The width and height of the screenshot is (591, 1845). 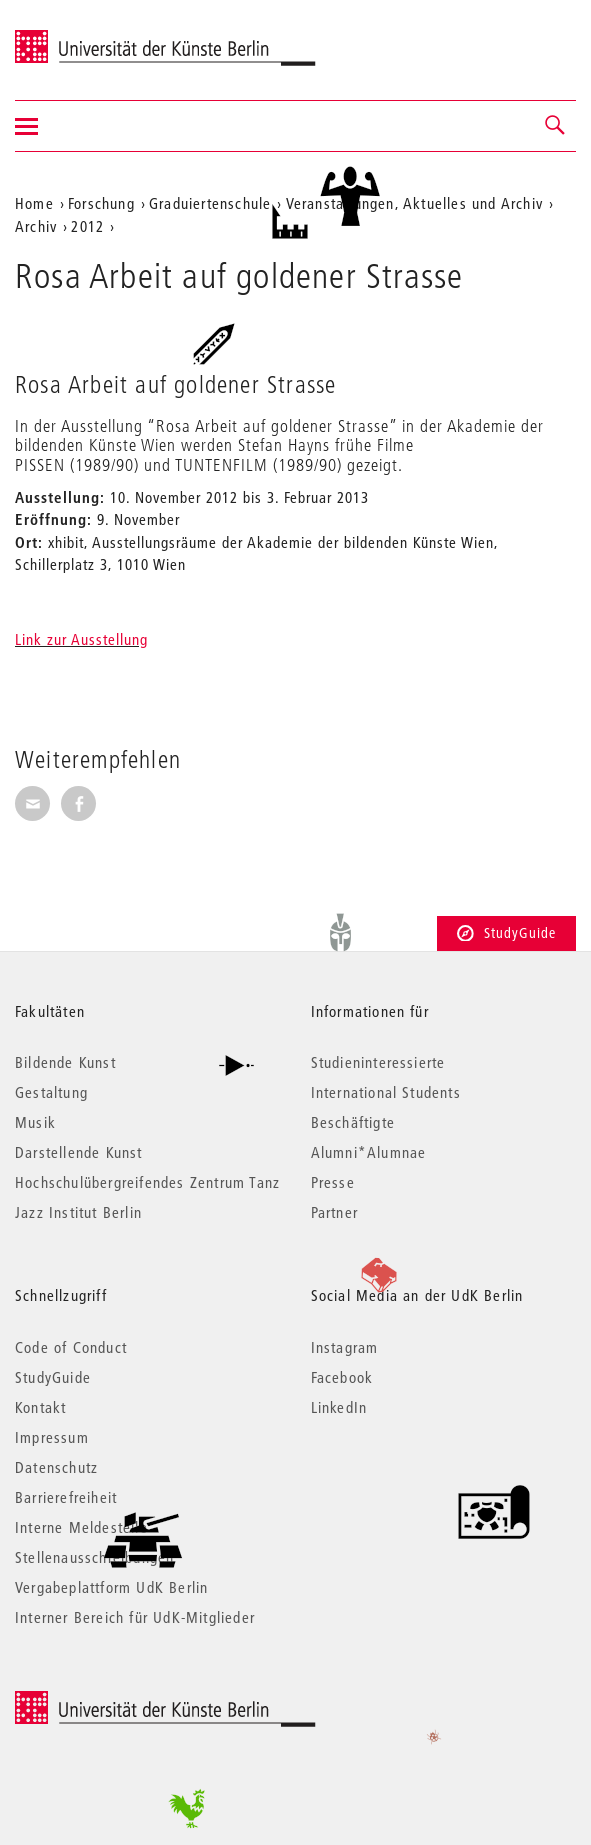 I want to click on represents a NOT logic gate in circuit design, so click(x=236, y=1065).